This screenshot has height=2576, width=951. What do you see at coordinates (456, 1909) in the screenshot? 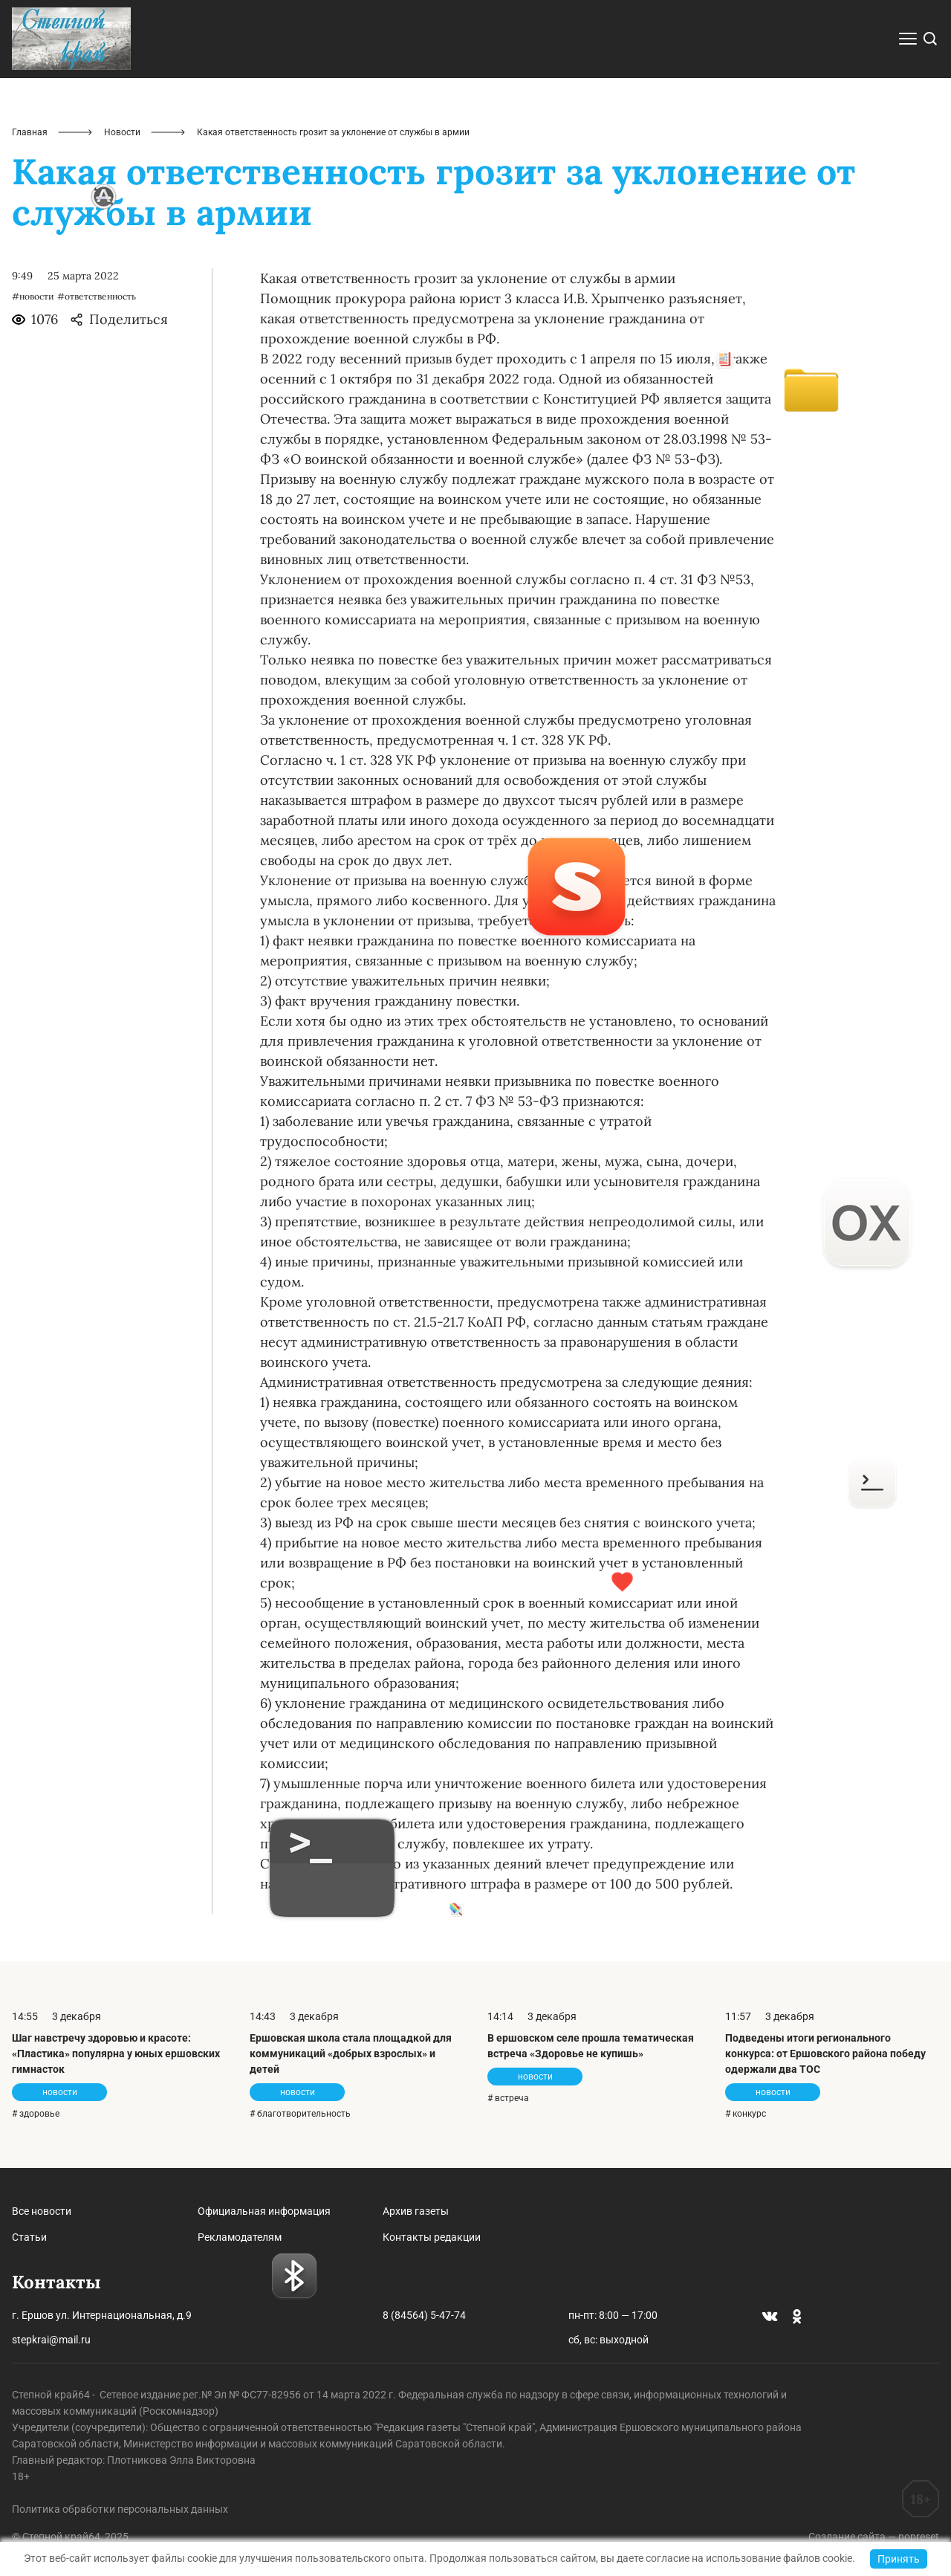
I see `open Gradience app to customize GTK theme colors` at bounding box center [456, 1909].